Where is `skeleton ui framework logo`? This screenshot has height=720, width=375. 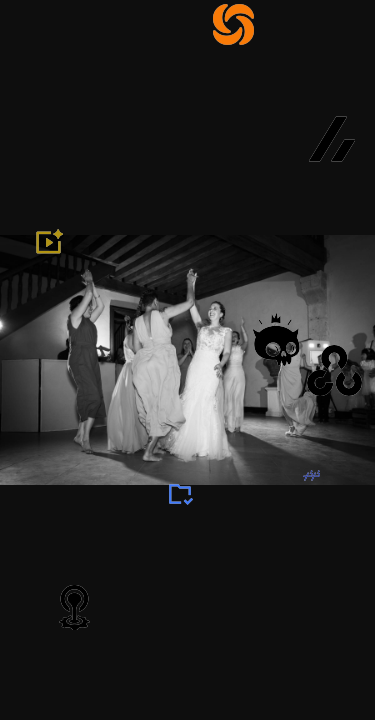
skeleton ui framework logo is located at coordinates (276, 339).